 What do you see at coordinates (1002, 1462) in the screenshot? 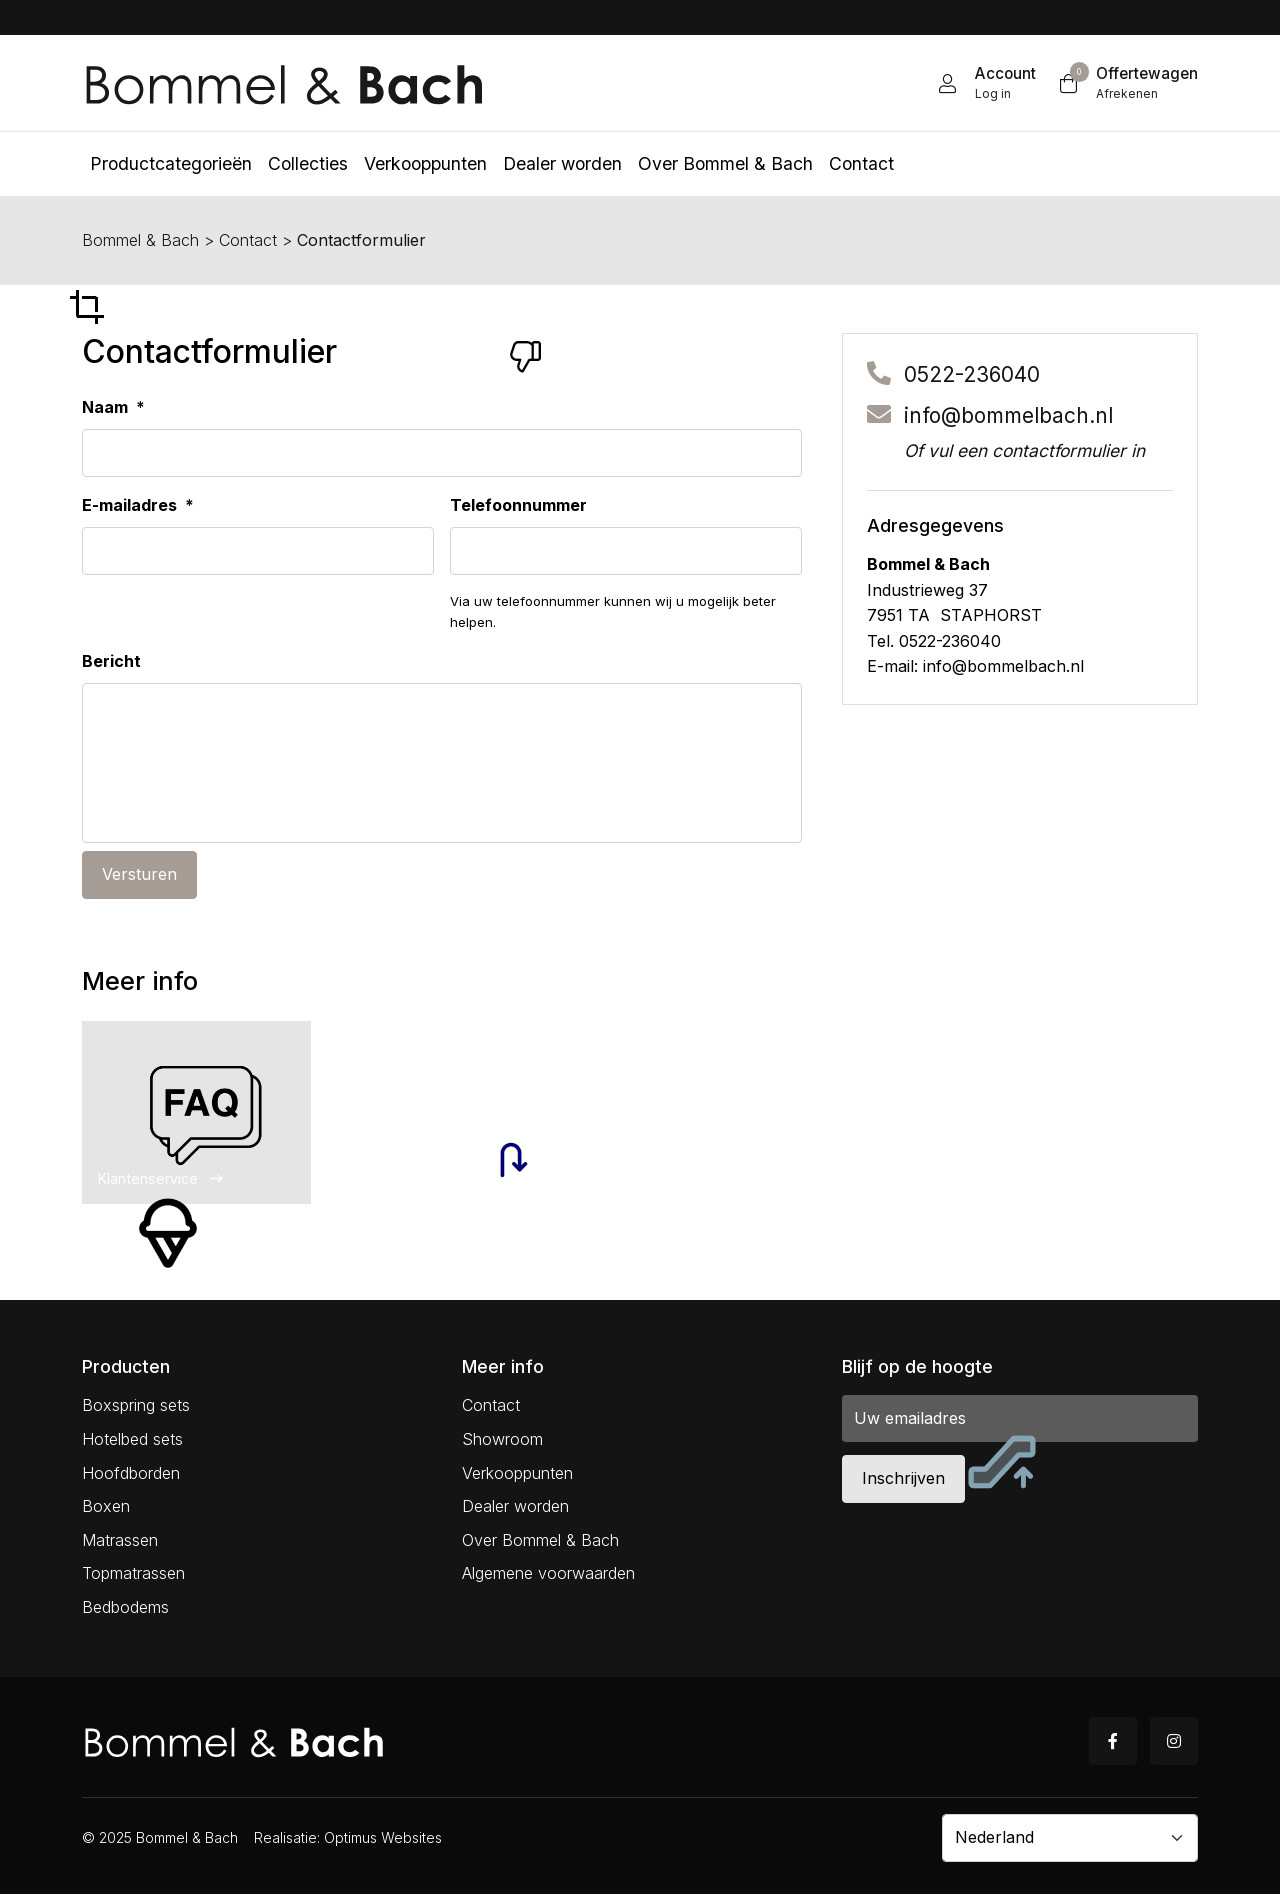
I see `indicates escalator going up` at bounding box center [1002, 1462].